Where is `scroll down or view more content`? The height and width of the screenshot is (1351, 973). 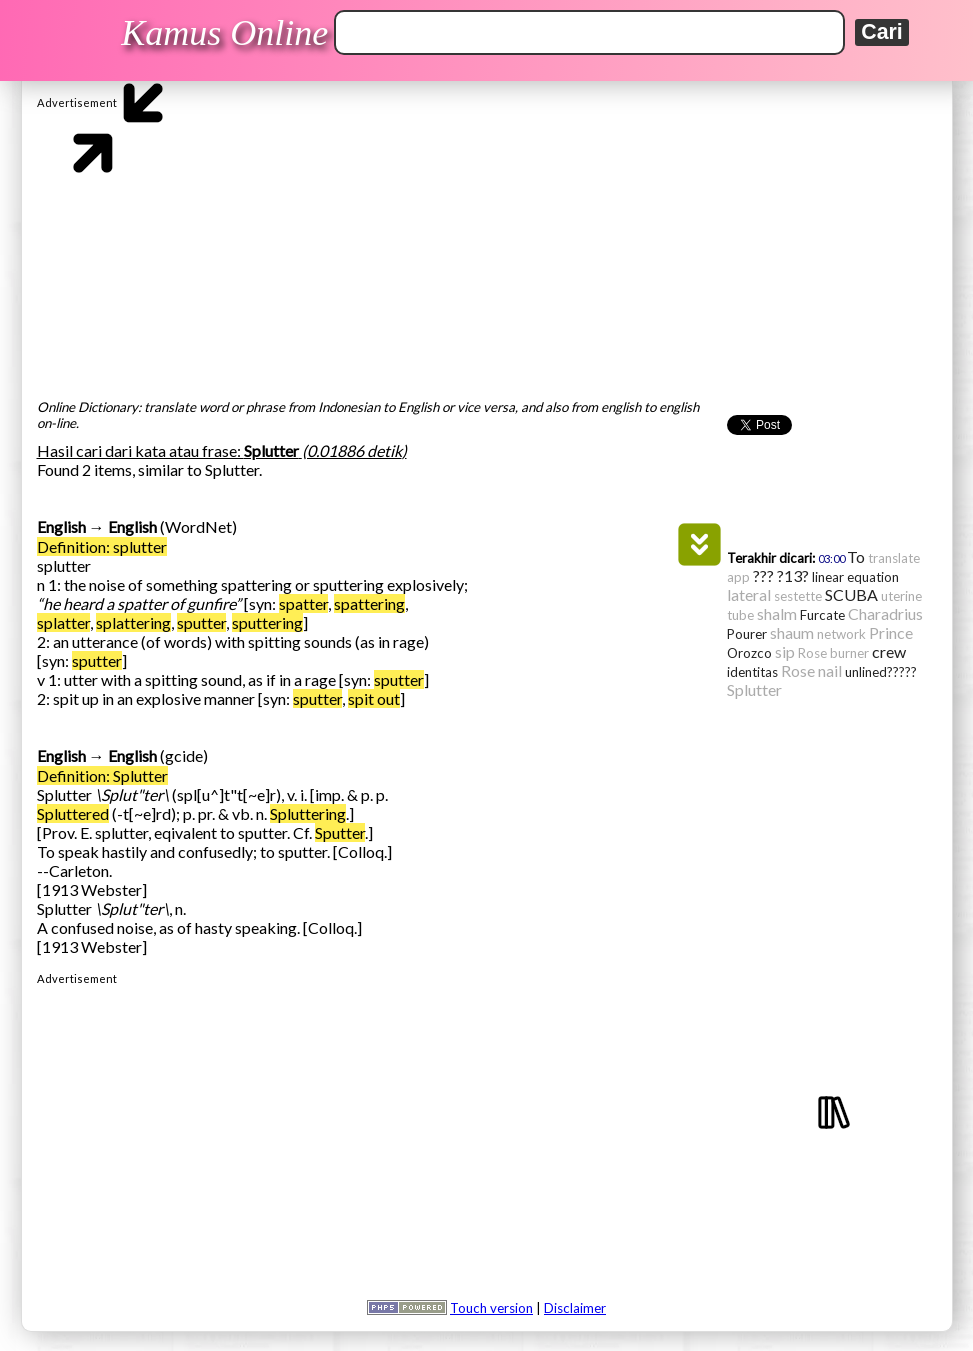
scroll down or view more content is located at coordinates (699, 544).